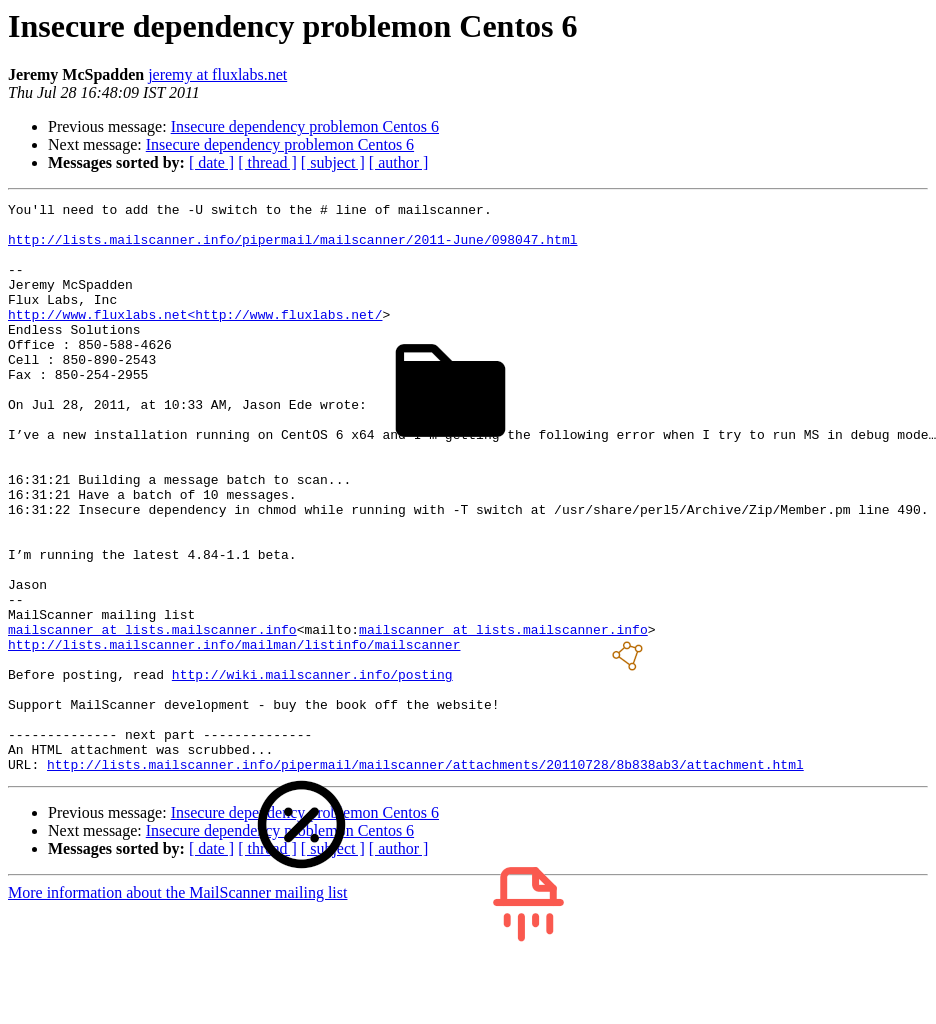 The height and width of the screenshot is (1024, 936). I want to click on view discount or percentage-based promotion, so click(301, 824).